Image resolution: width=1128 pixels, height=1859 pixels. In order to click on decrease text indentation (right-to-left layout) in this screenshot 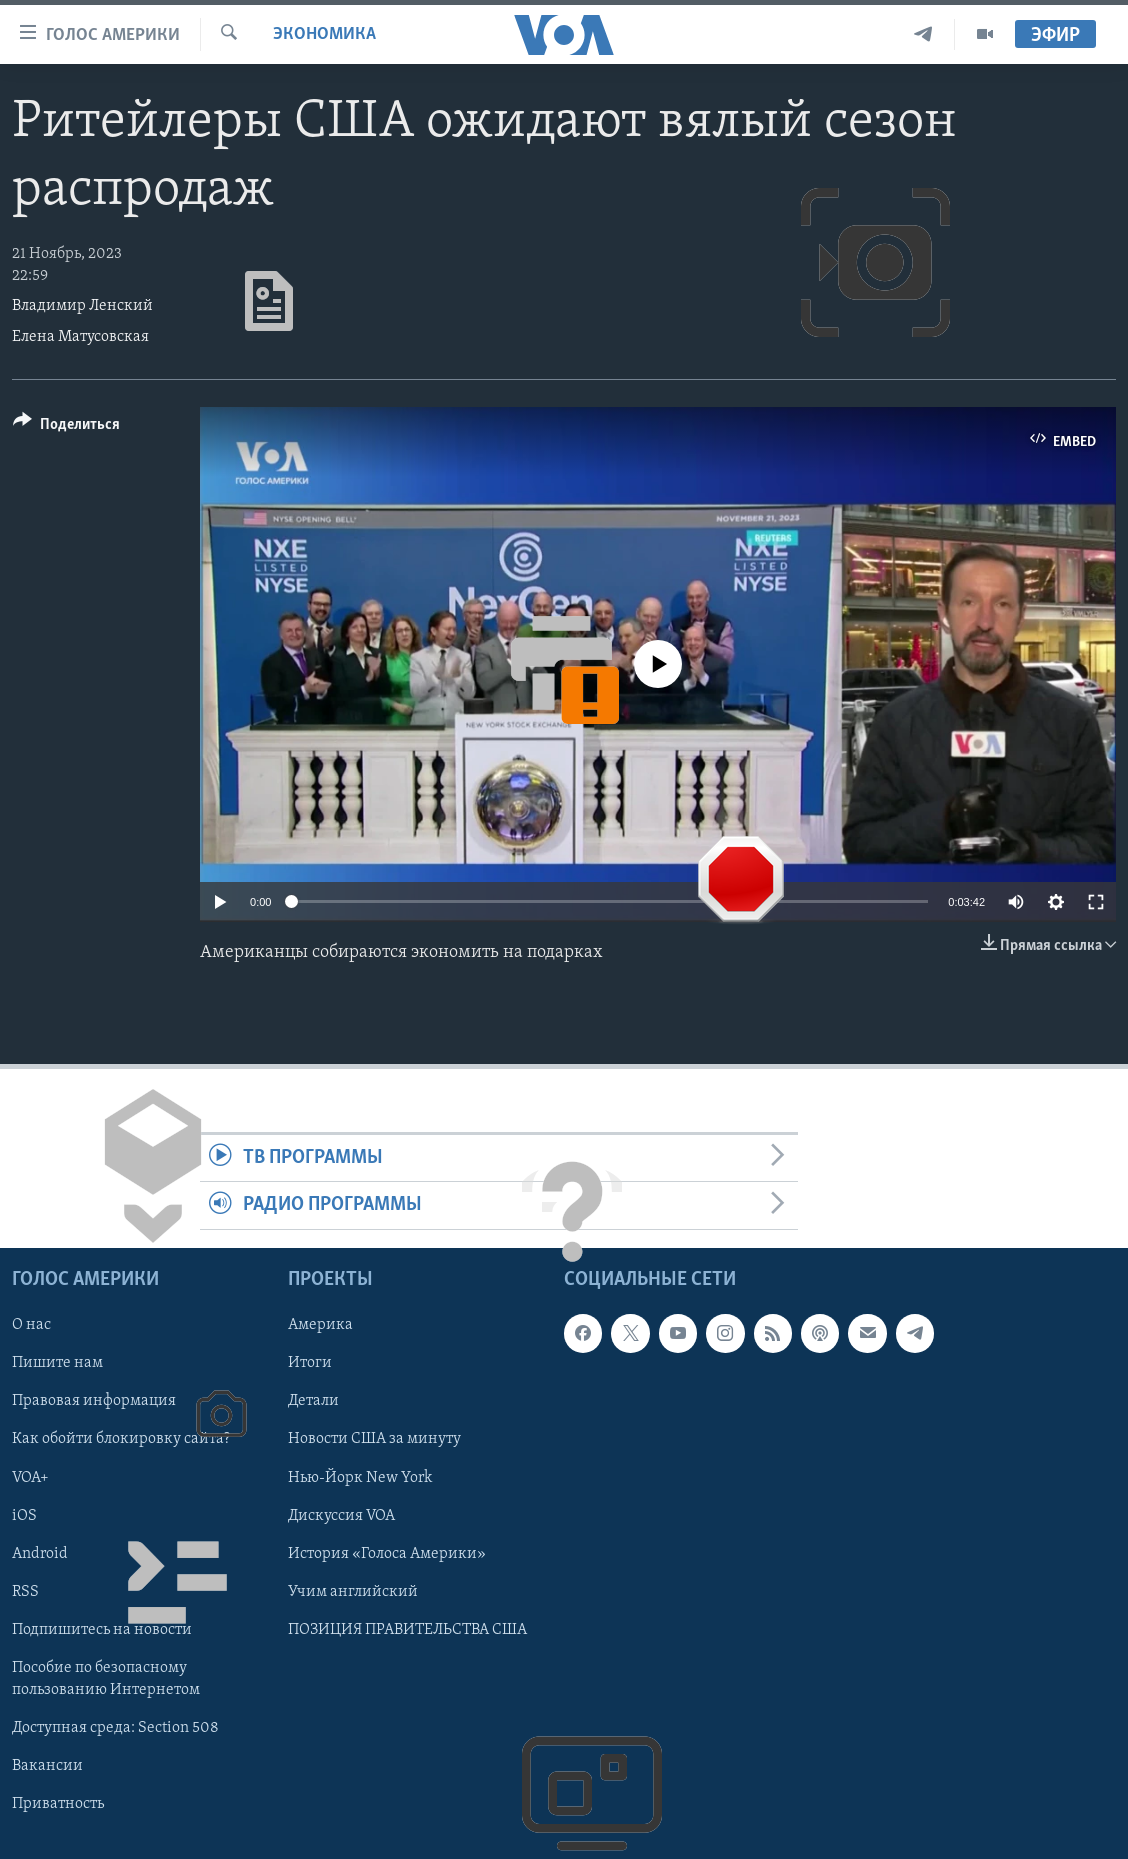, I will do `click(177, 1582)`.